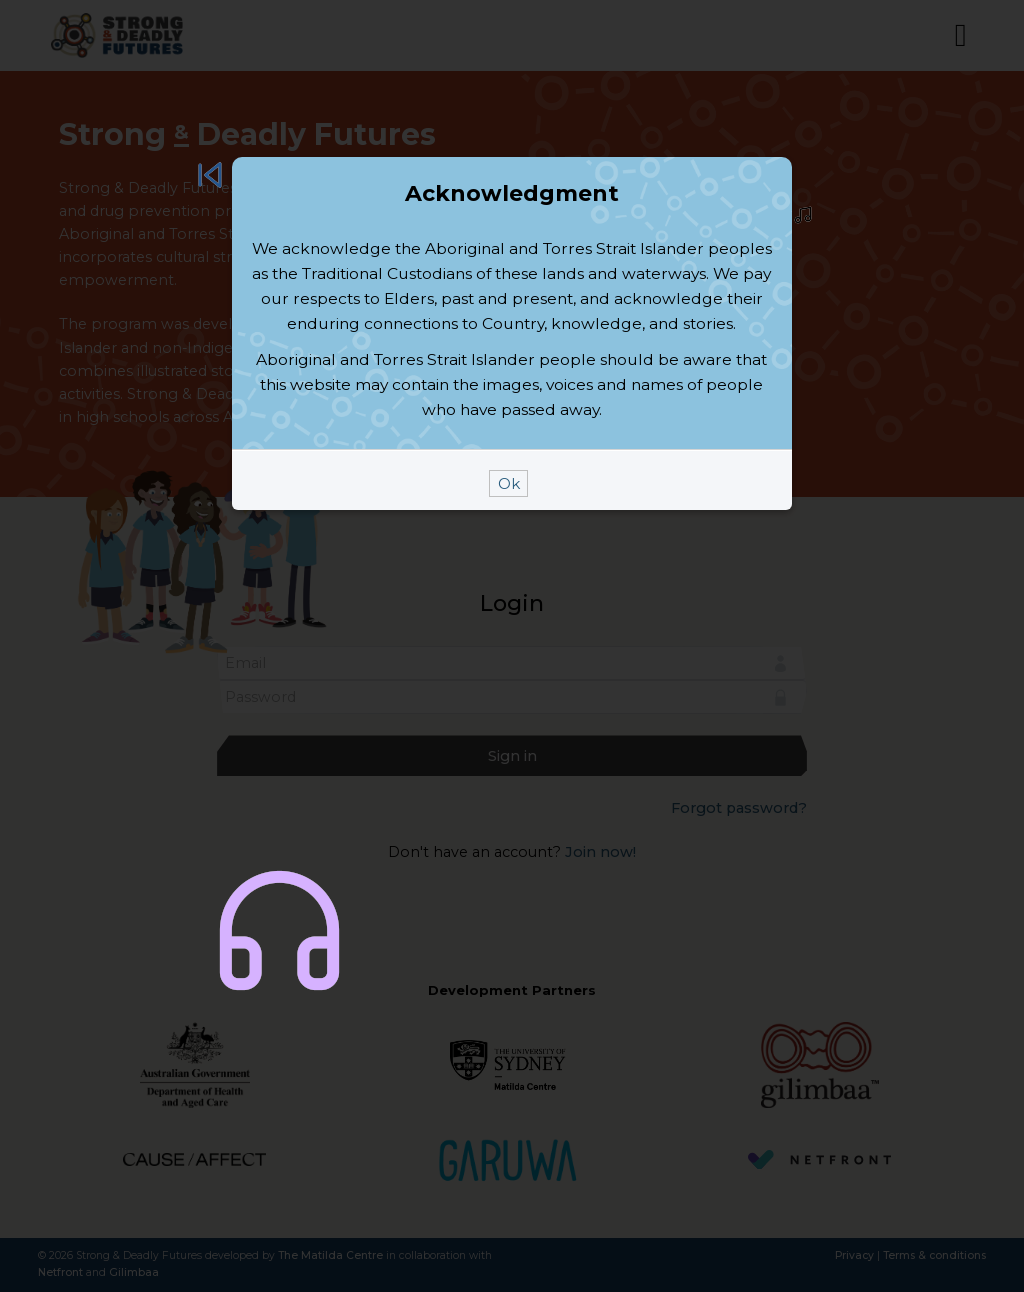  What do you see at coordinates (279, 930) in the screenshot?
I see `listen to audio or music` at bounding box center [279, 930].